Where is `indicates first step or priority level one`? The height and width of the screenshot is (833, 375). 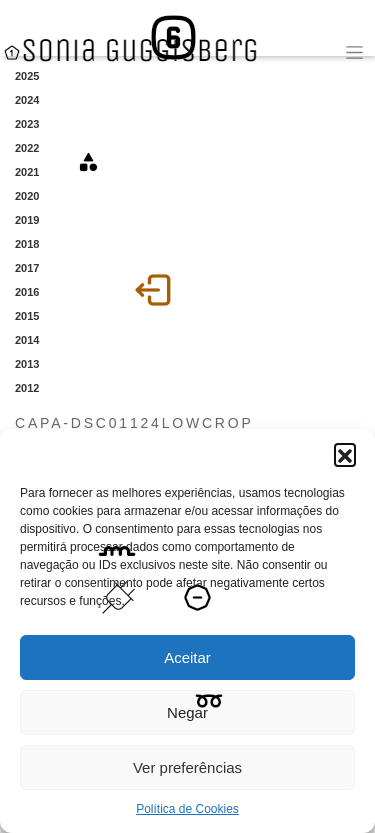
indicates first step or priority level one is located at coordinates (12, 53).